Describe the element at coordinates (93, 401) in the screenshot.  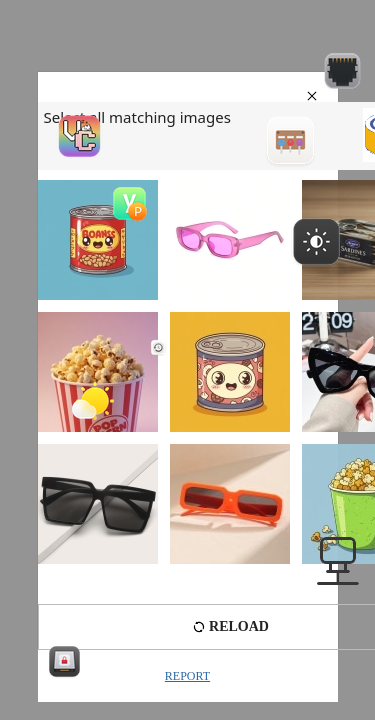
I see `indicates partly cloudy weather conditions` at that location.